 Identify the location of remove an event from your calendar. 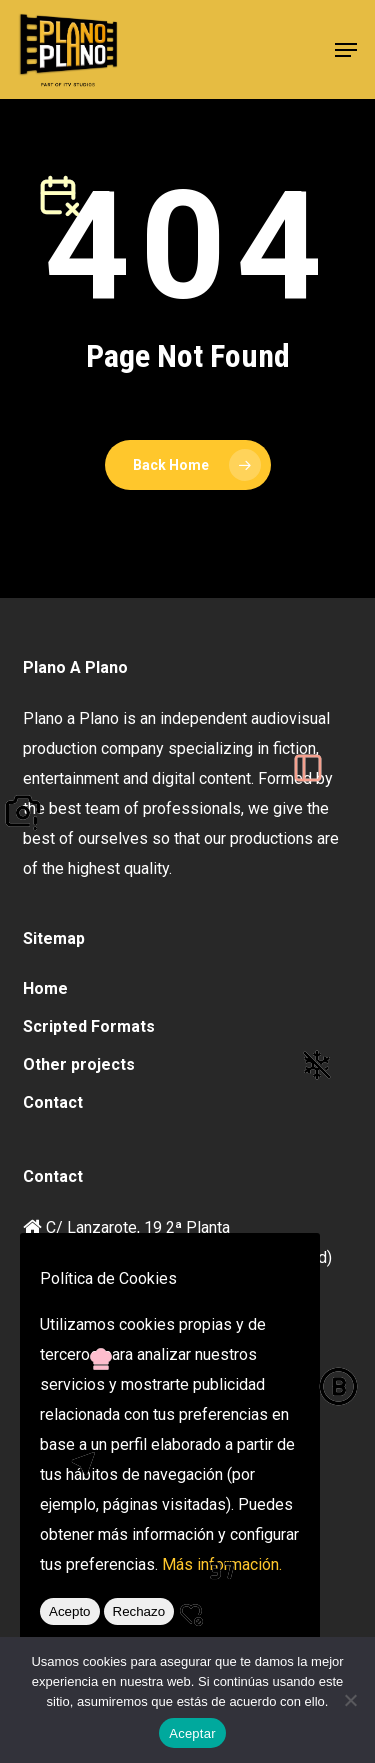
(58, 195).